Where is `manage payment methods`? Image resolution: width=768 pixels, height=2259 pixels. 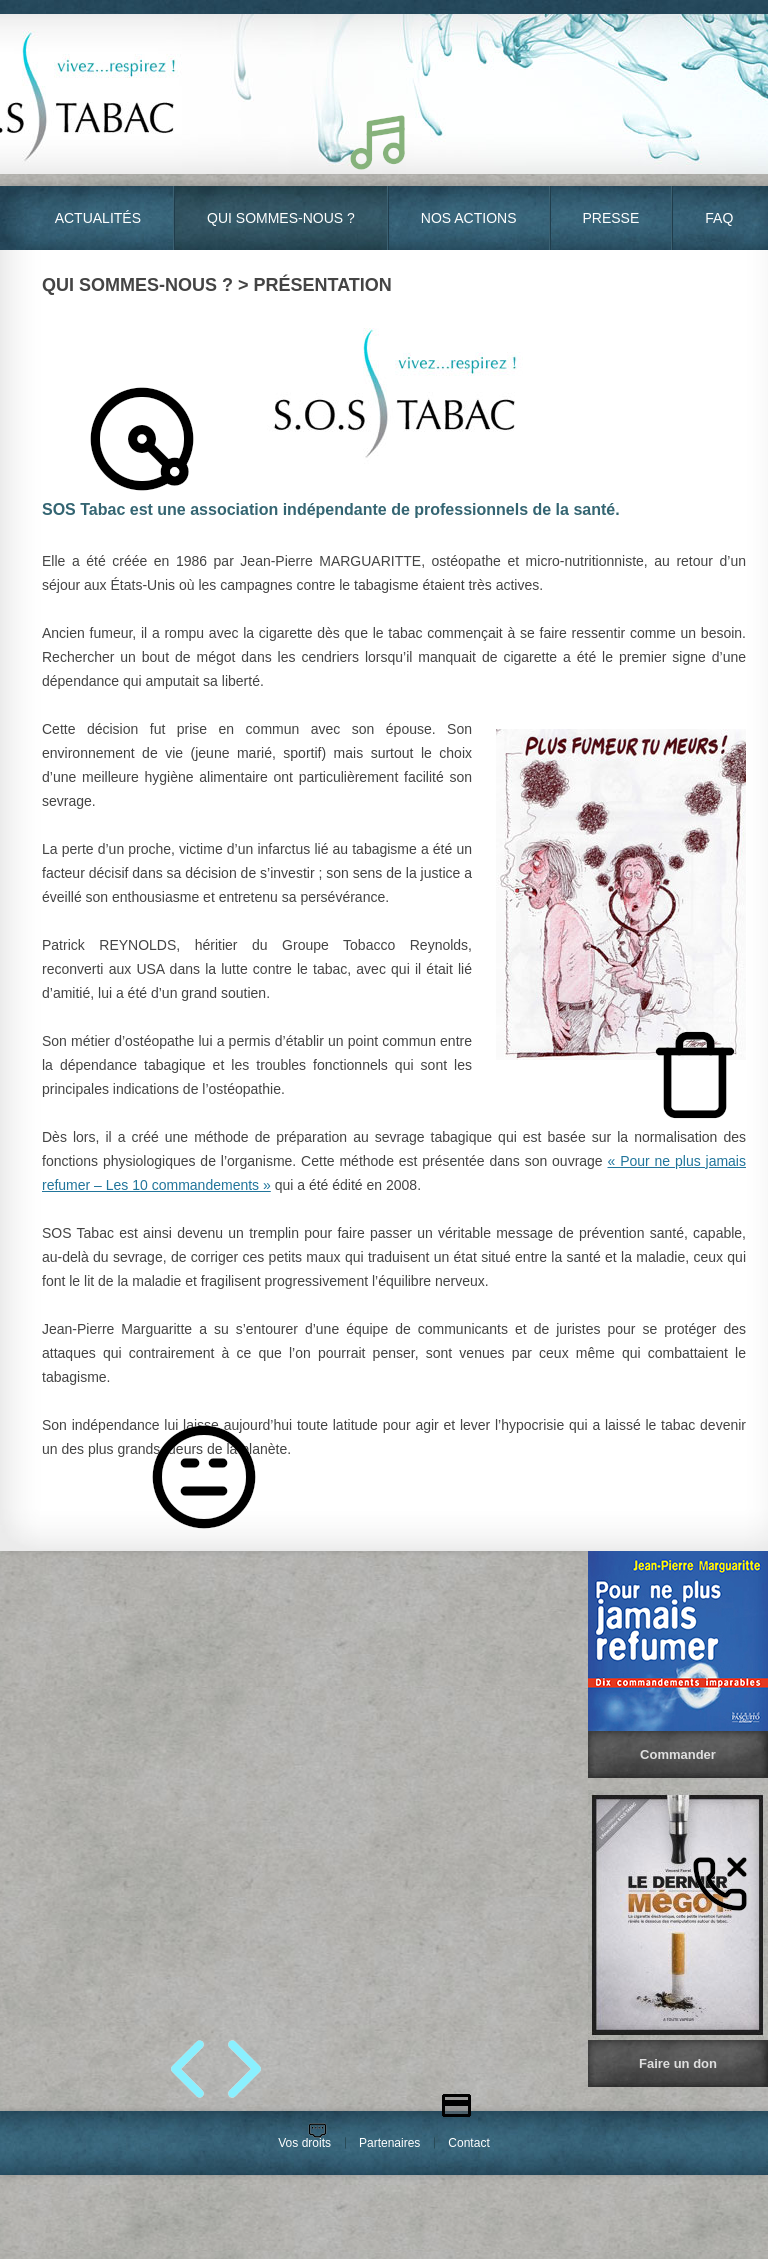 manage payment methods is located at coordinates (456, 2105).